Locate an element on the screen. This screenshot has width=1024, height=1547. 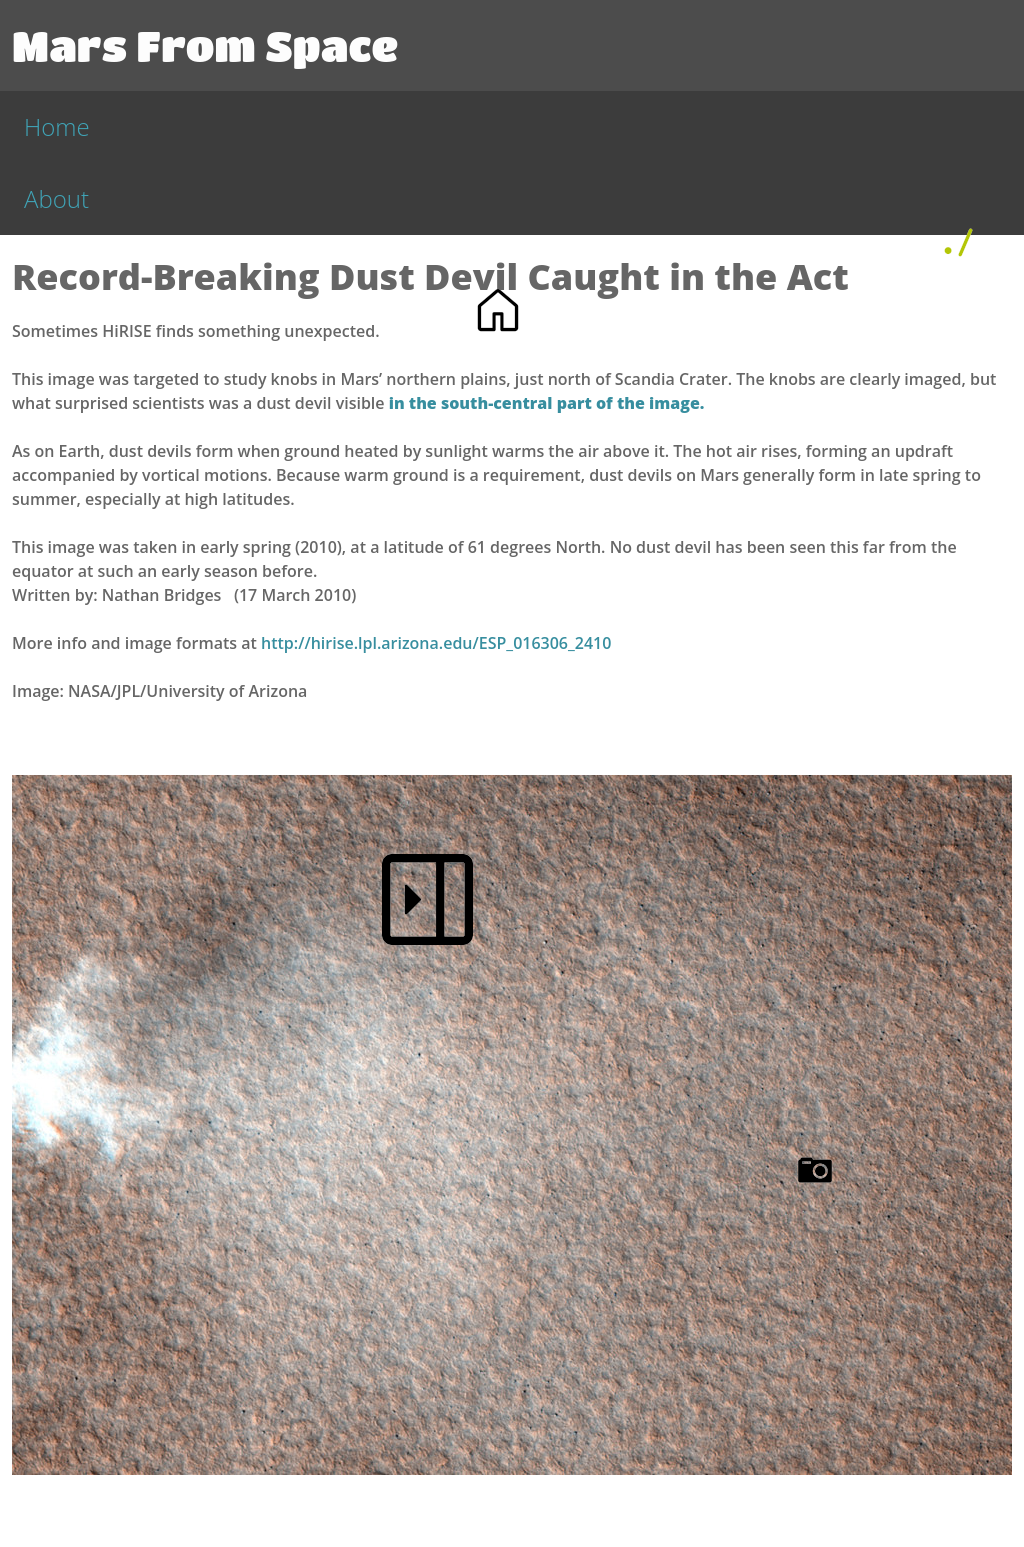
navigate to home screen is located at coordinates (498, 311).